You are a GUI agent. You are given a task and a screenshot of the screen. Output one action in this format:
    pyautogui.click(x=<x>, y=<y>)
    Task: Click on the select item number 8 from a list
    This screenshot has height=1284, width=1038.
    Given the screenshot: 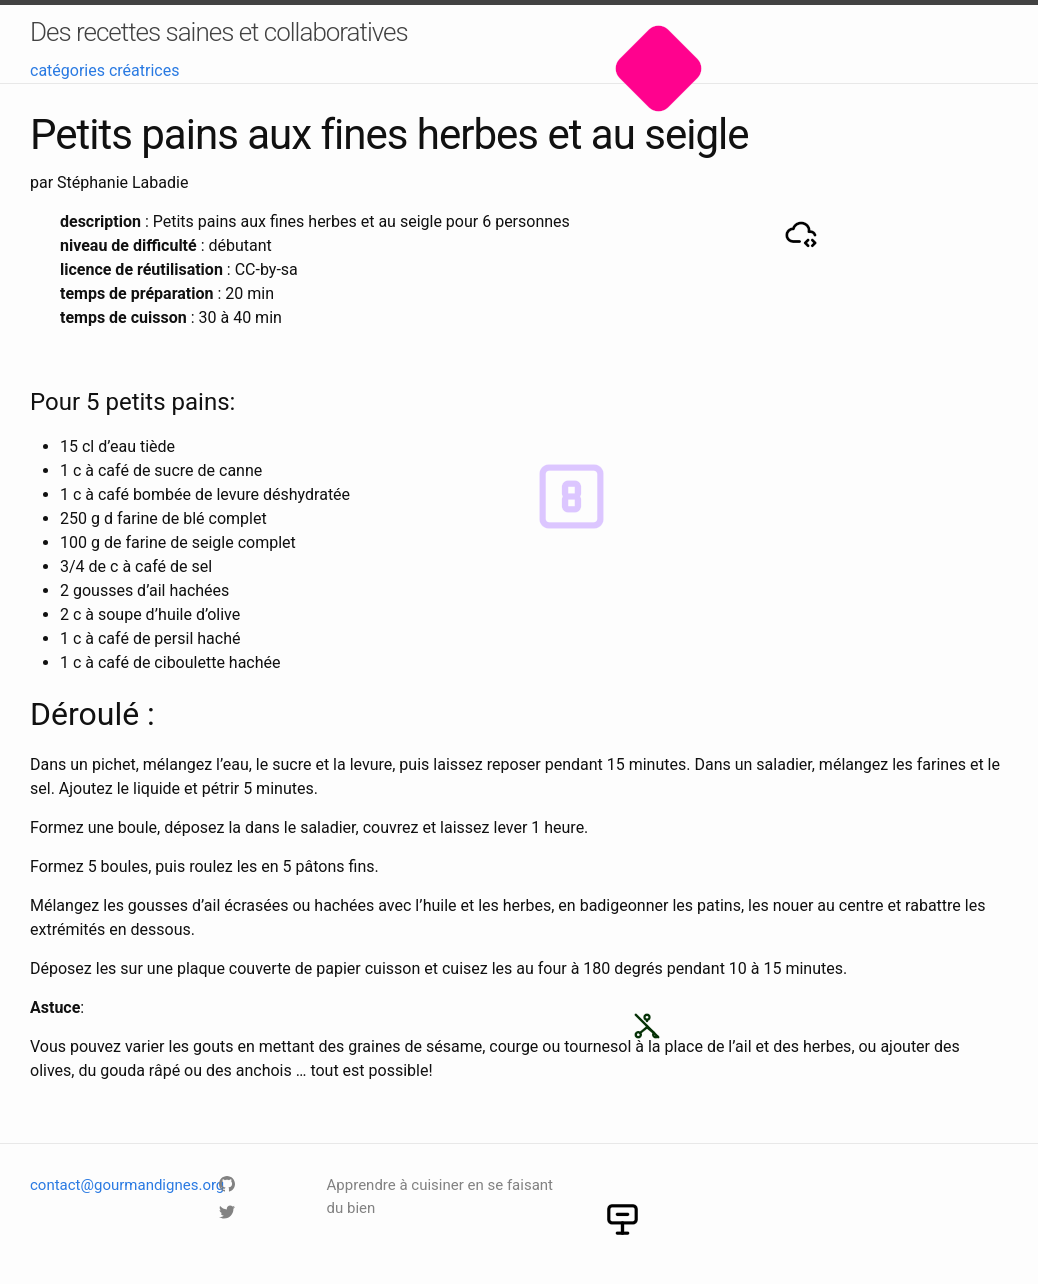 What is the action you would take?
    pyautogui.click(x=571, y=496)
    